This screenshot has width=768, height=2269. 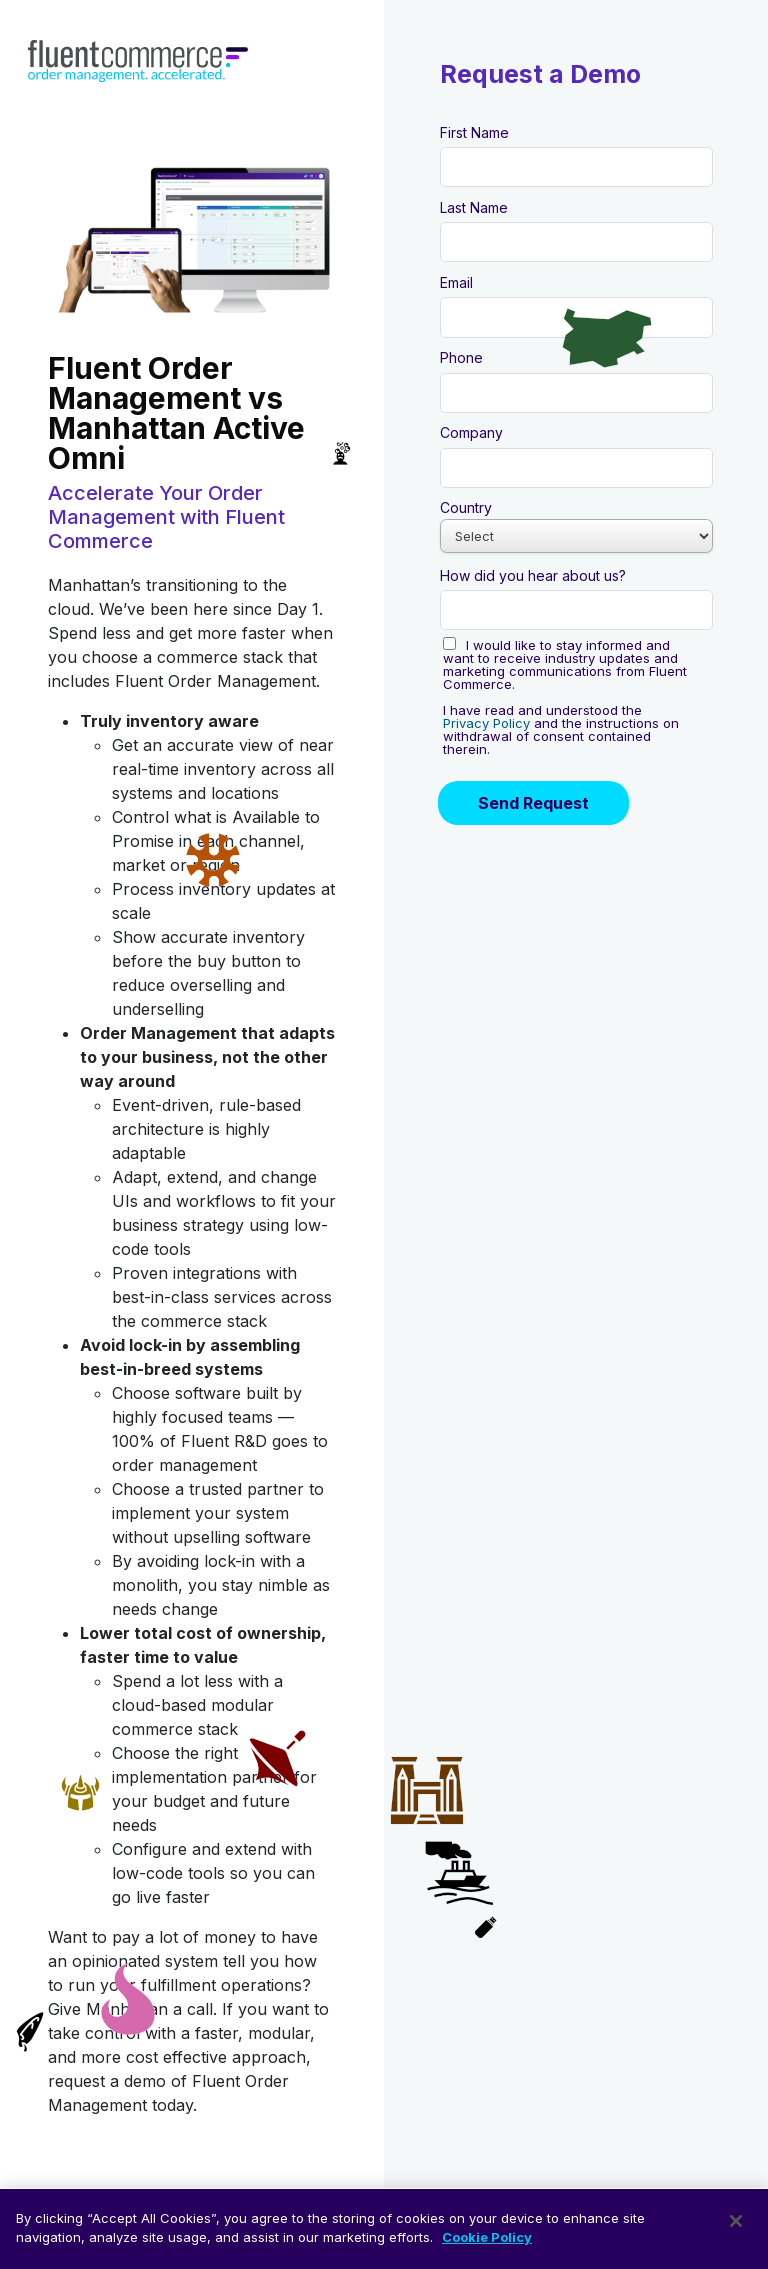 I want to click on equip helmet or headgear, so click(x=80, y=1792).